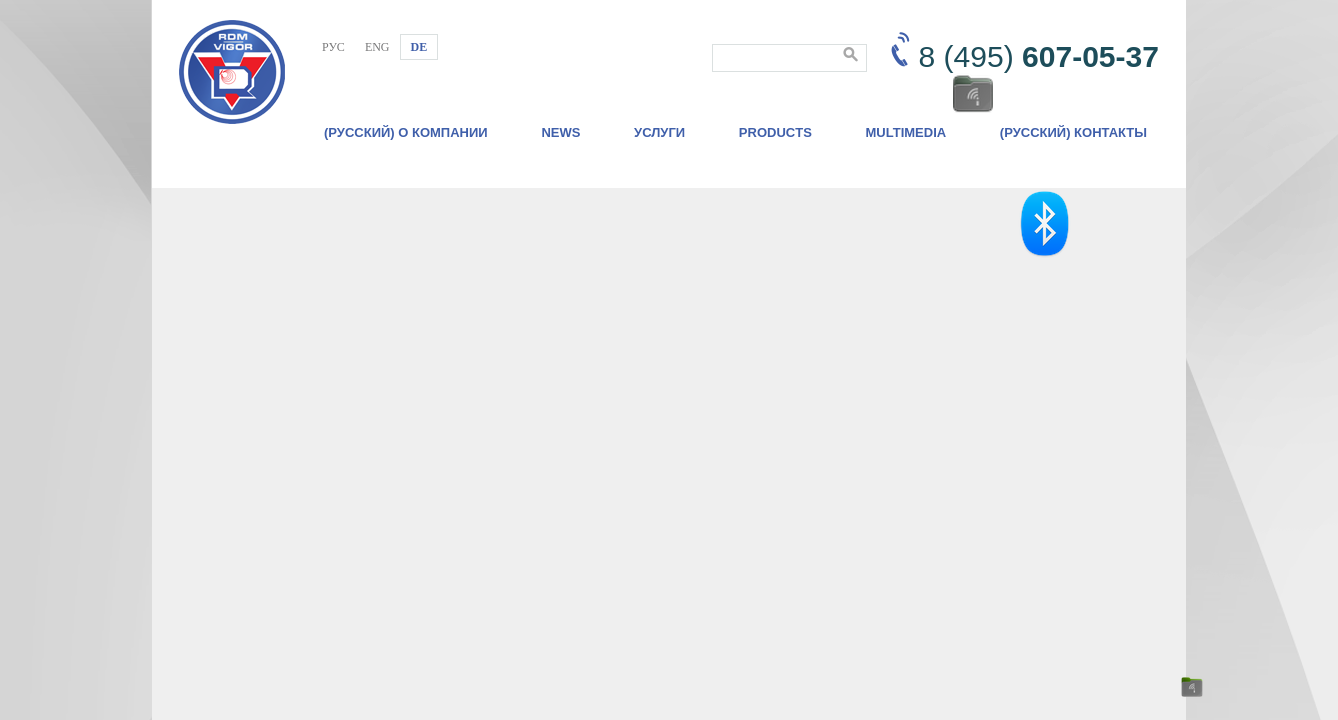  Describe the element at coordinates (1192, 687) in the screenshot. I see `open insync cloud sync folder` at that location.